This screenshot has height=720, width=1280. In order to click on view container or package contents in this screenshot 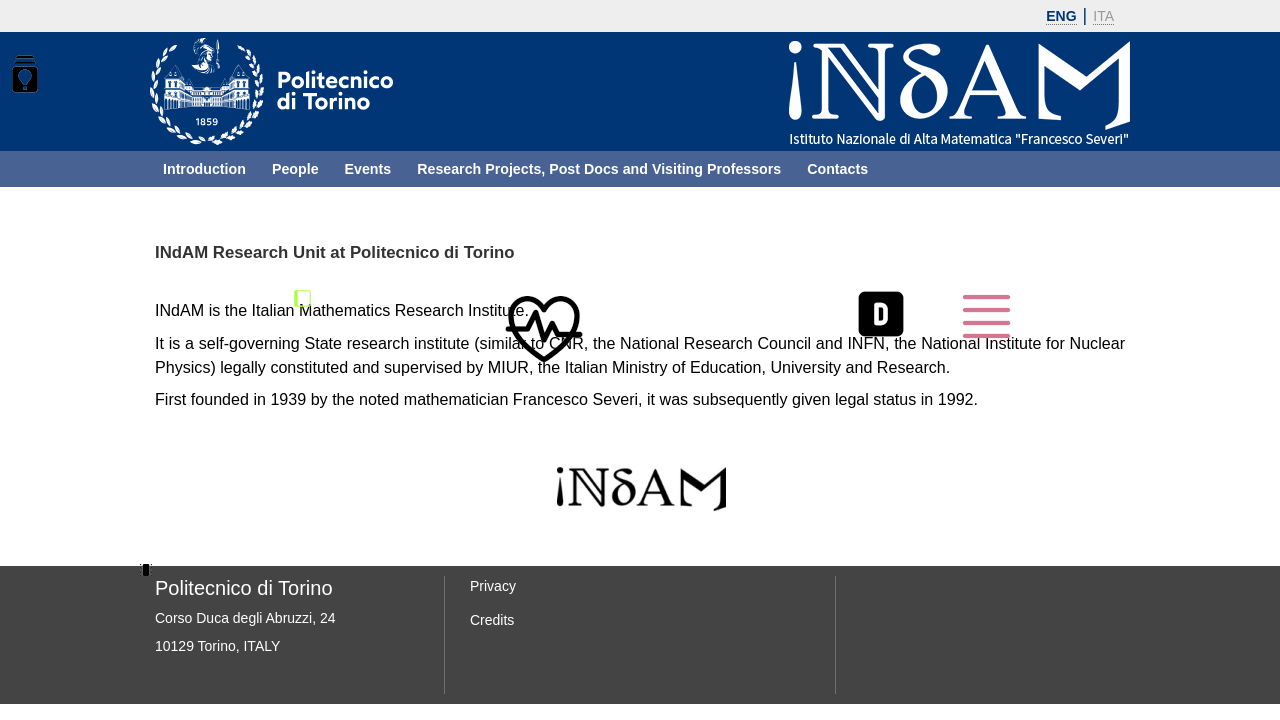, I will do `click(146, 570)`.